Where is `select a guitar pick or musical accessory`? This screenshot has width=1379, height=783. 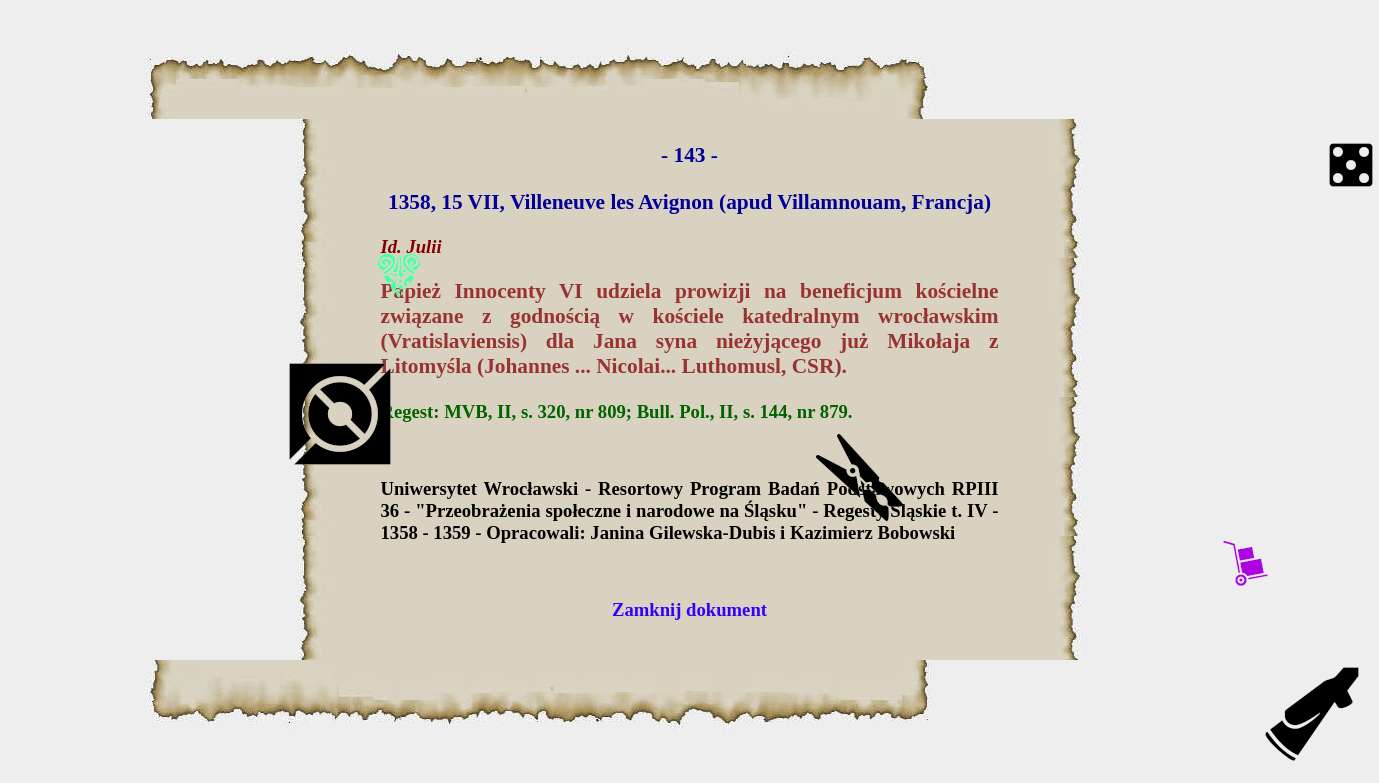
select a guitar pick or musical accessory is located at coordinates (399, 275).